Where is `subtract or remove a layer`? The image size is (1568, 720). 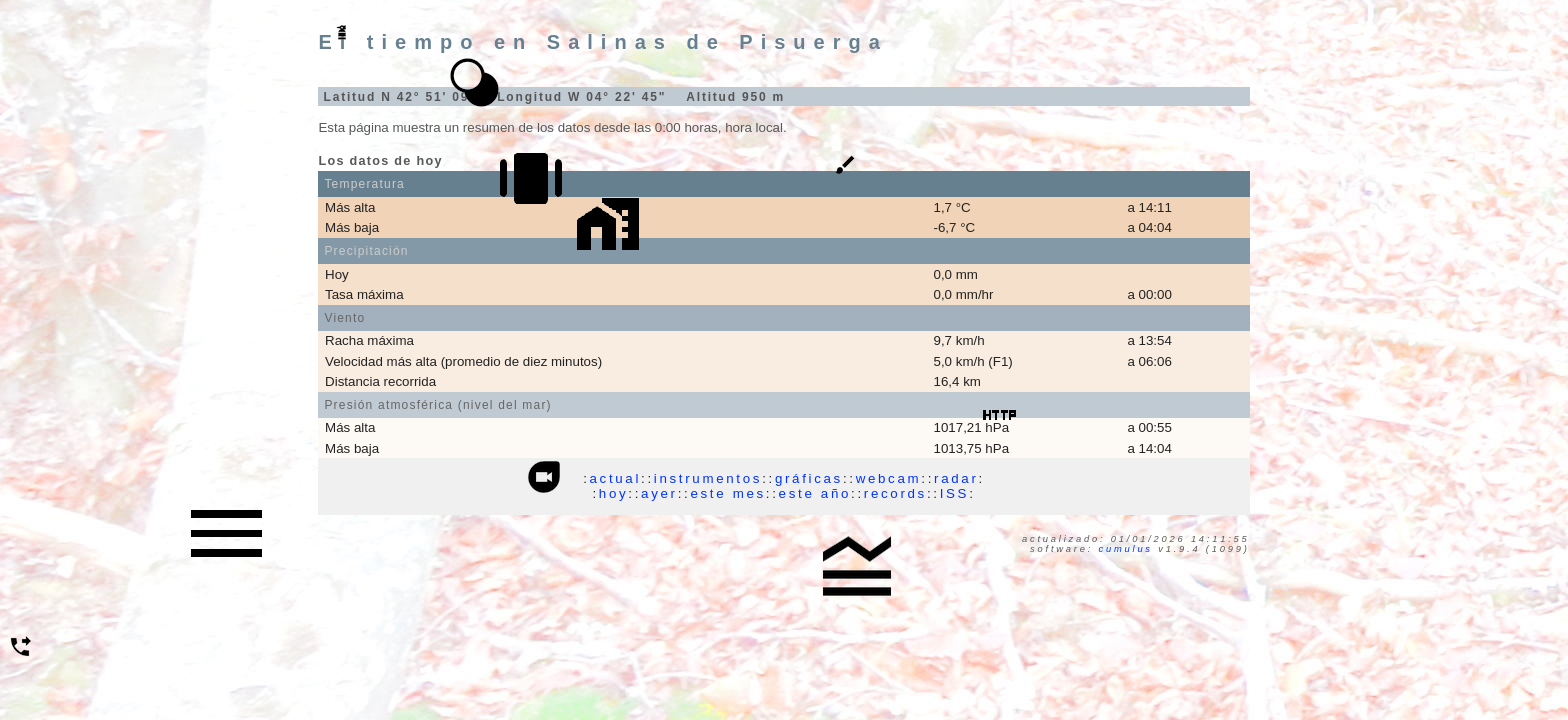 subtract or remove a layer is located at coordinates (474, 82).